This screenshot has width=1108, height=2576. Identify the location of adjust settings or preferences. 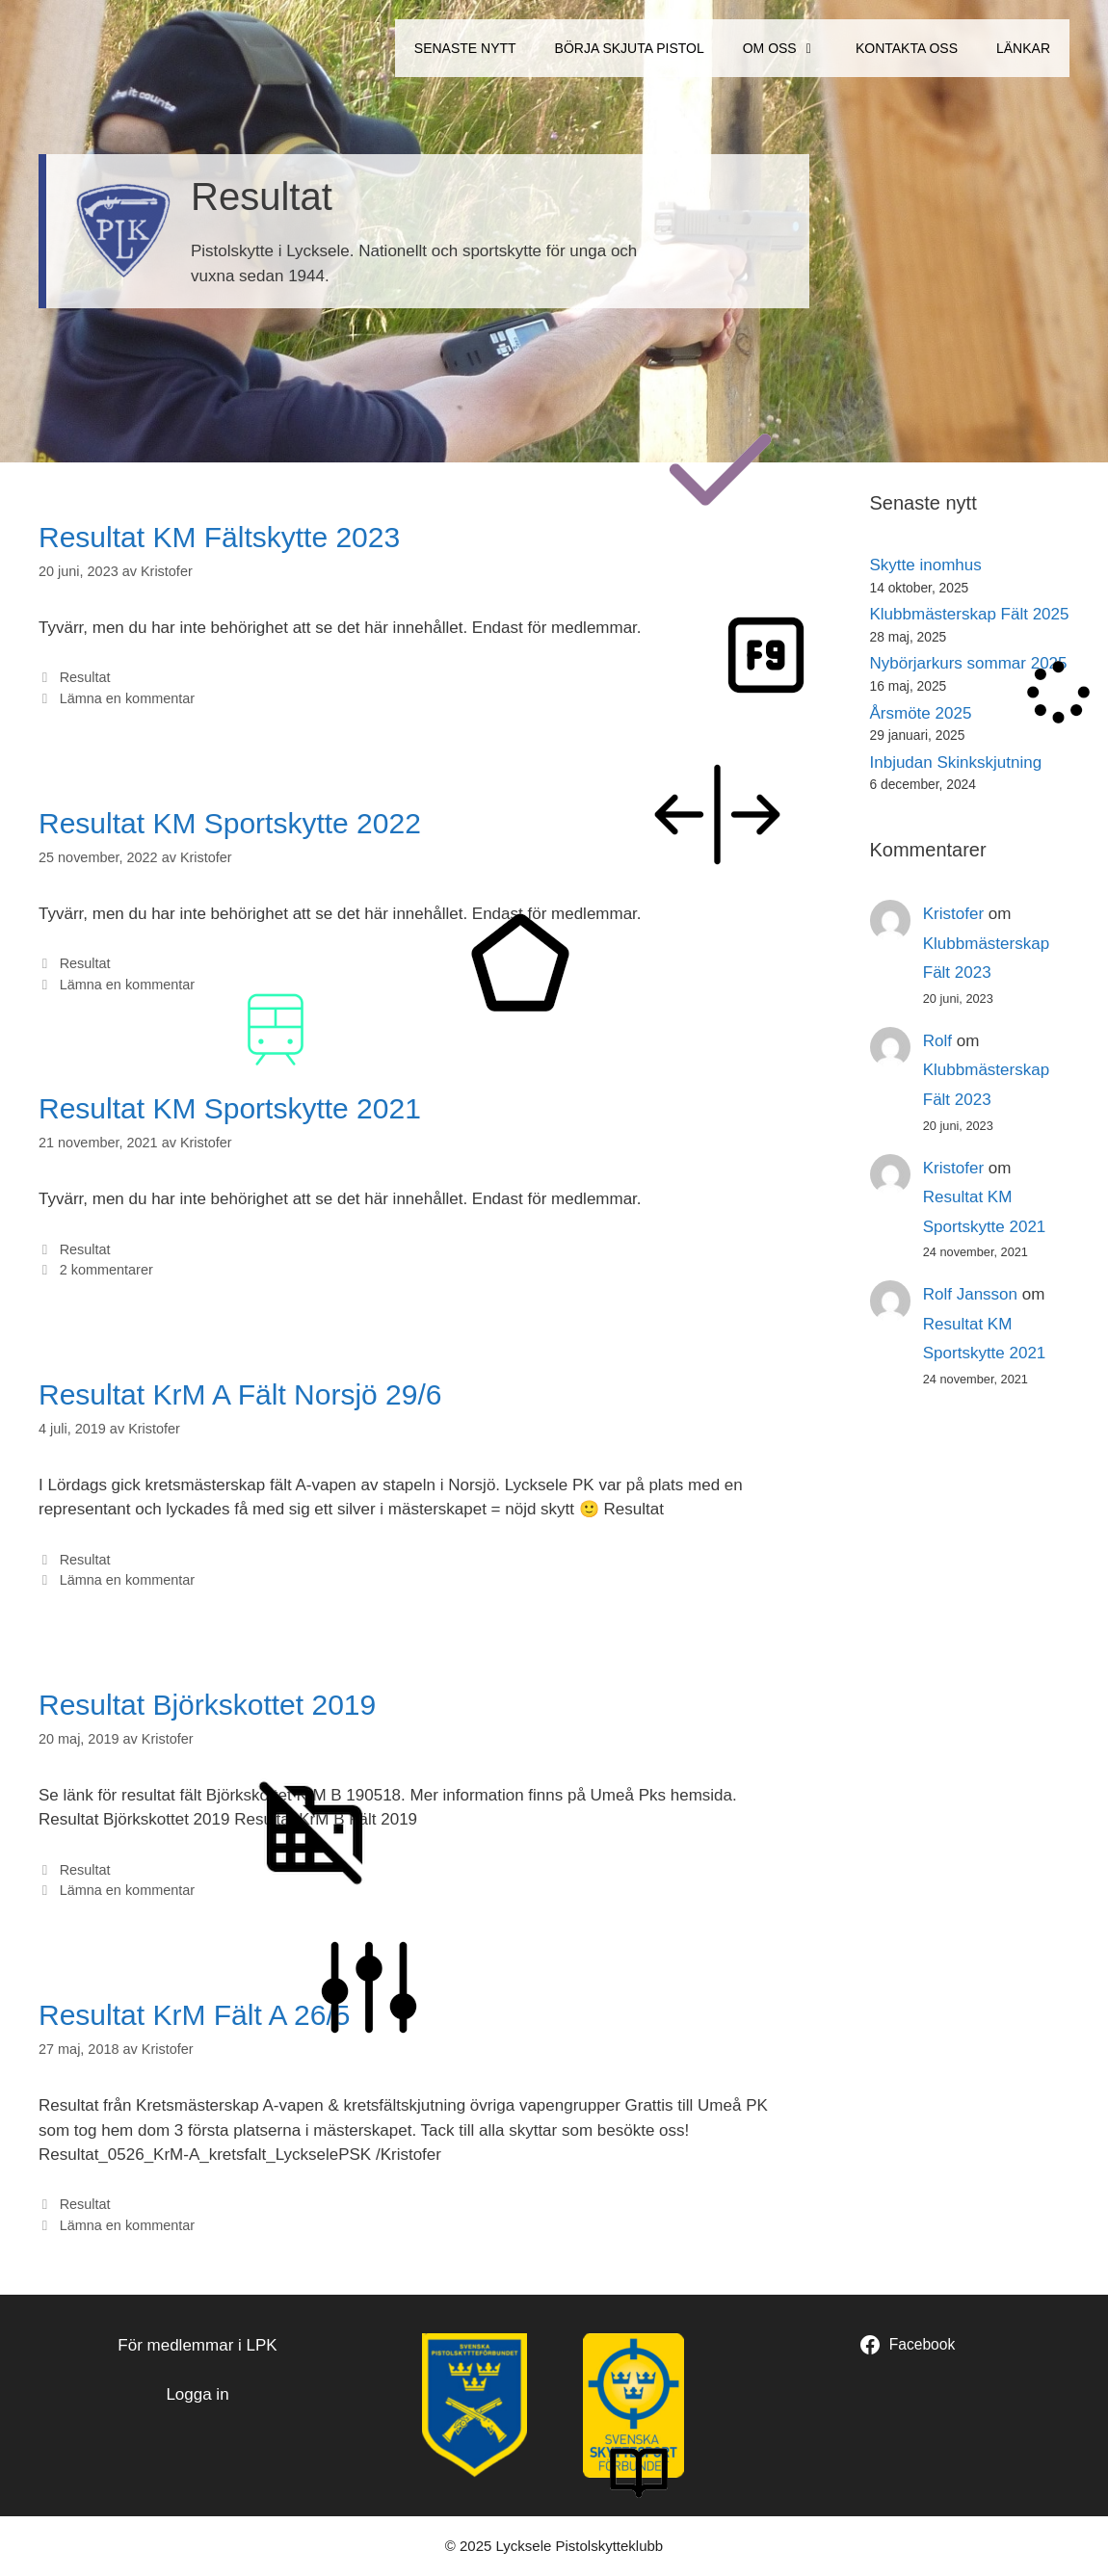
(369, 1987).